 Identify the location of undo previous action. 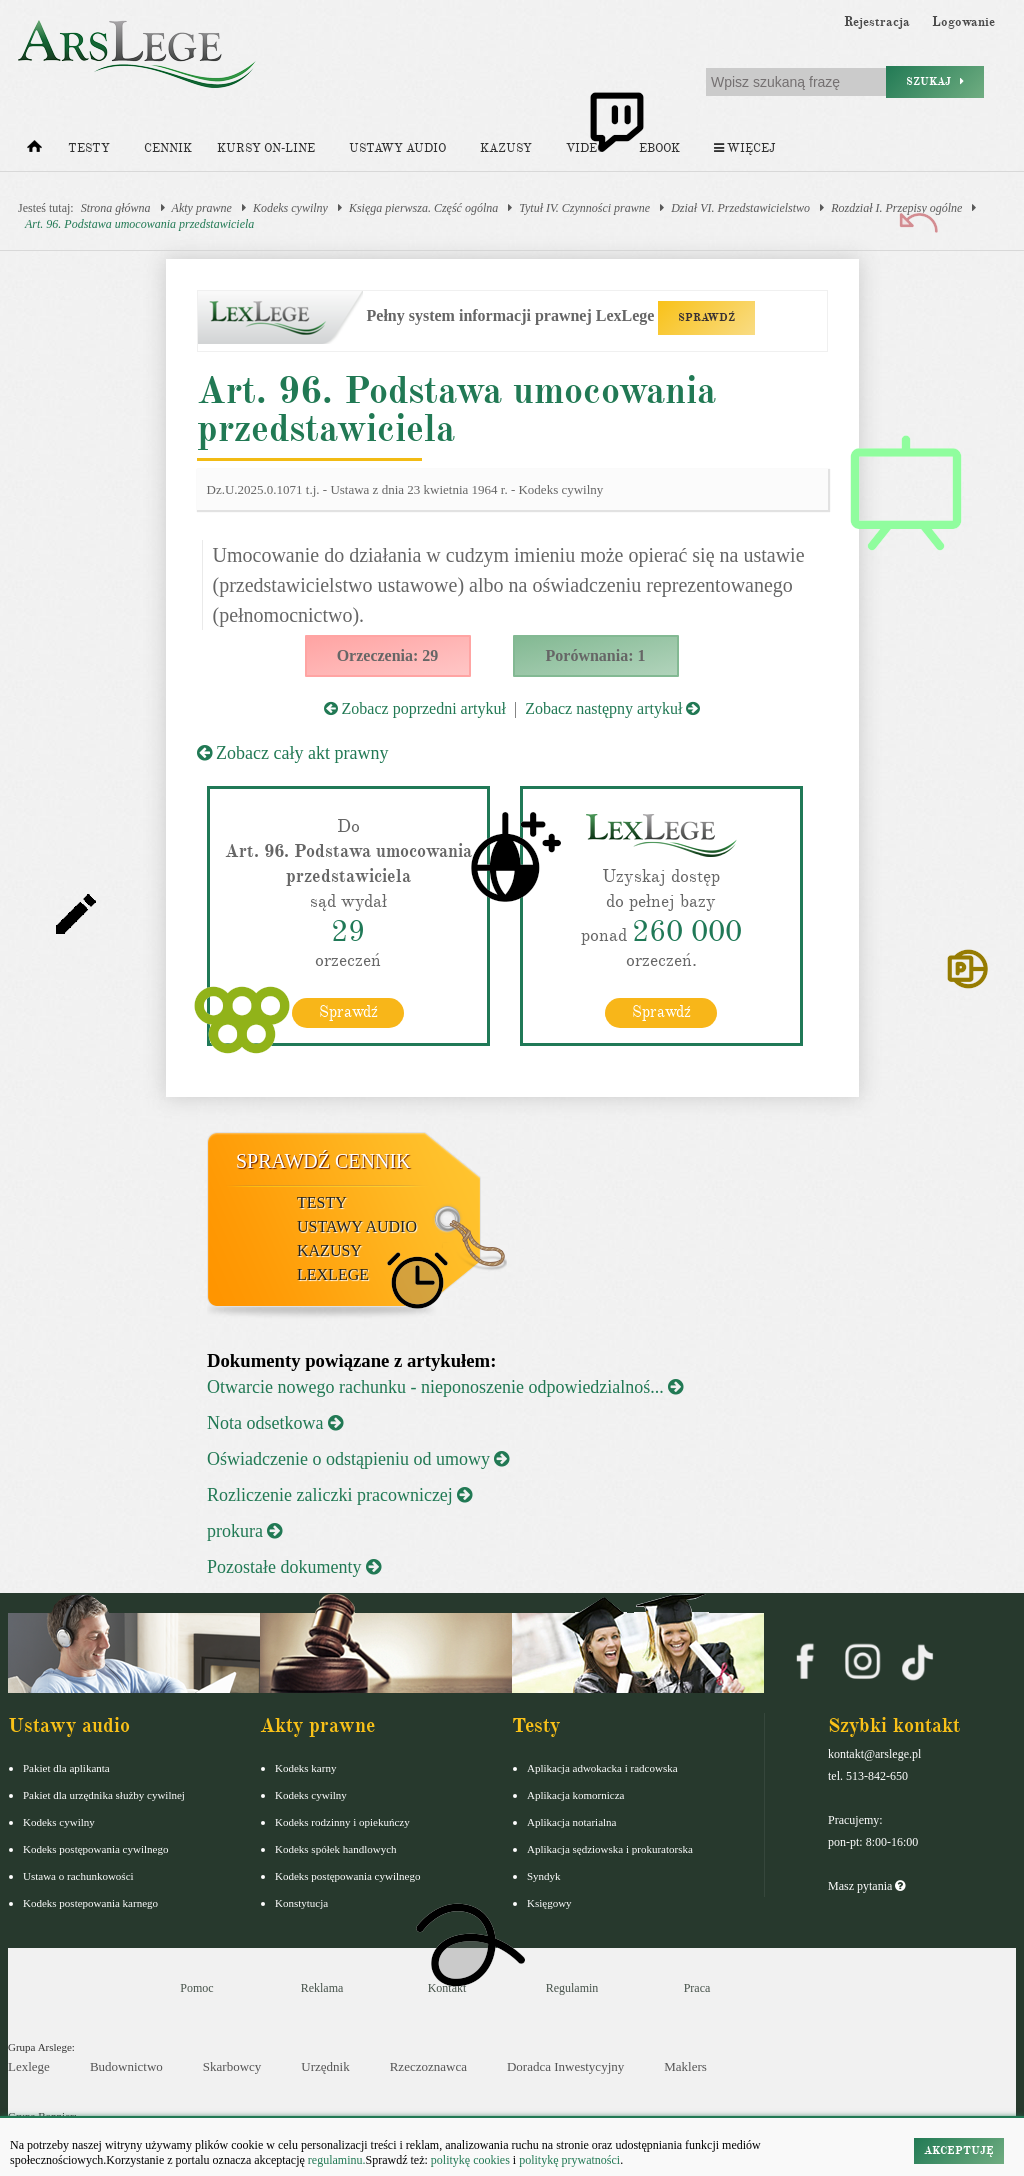
(919, 221).